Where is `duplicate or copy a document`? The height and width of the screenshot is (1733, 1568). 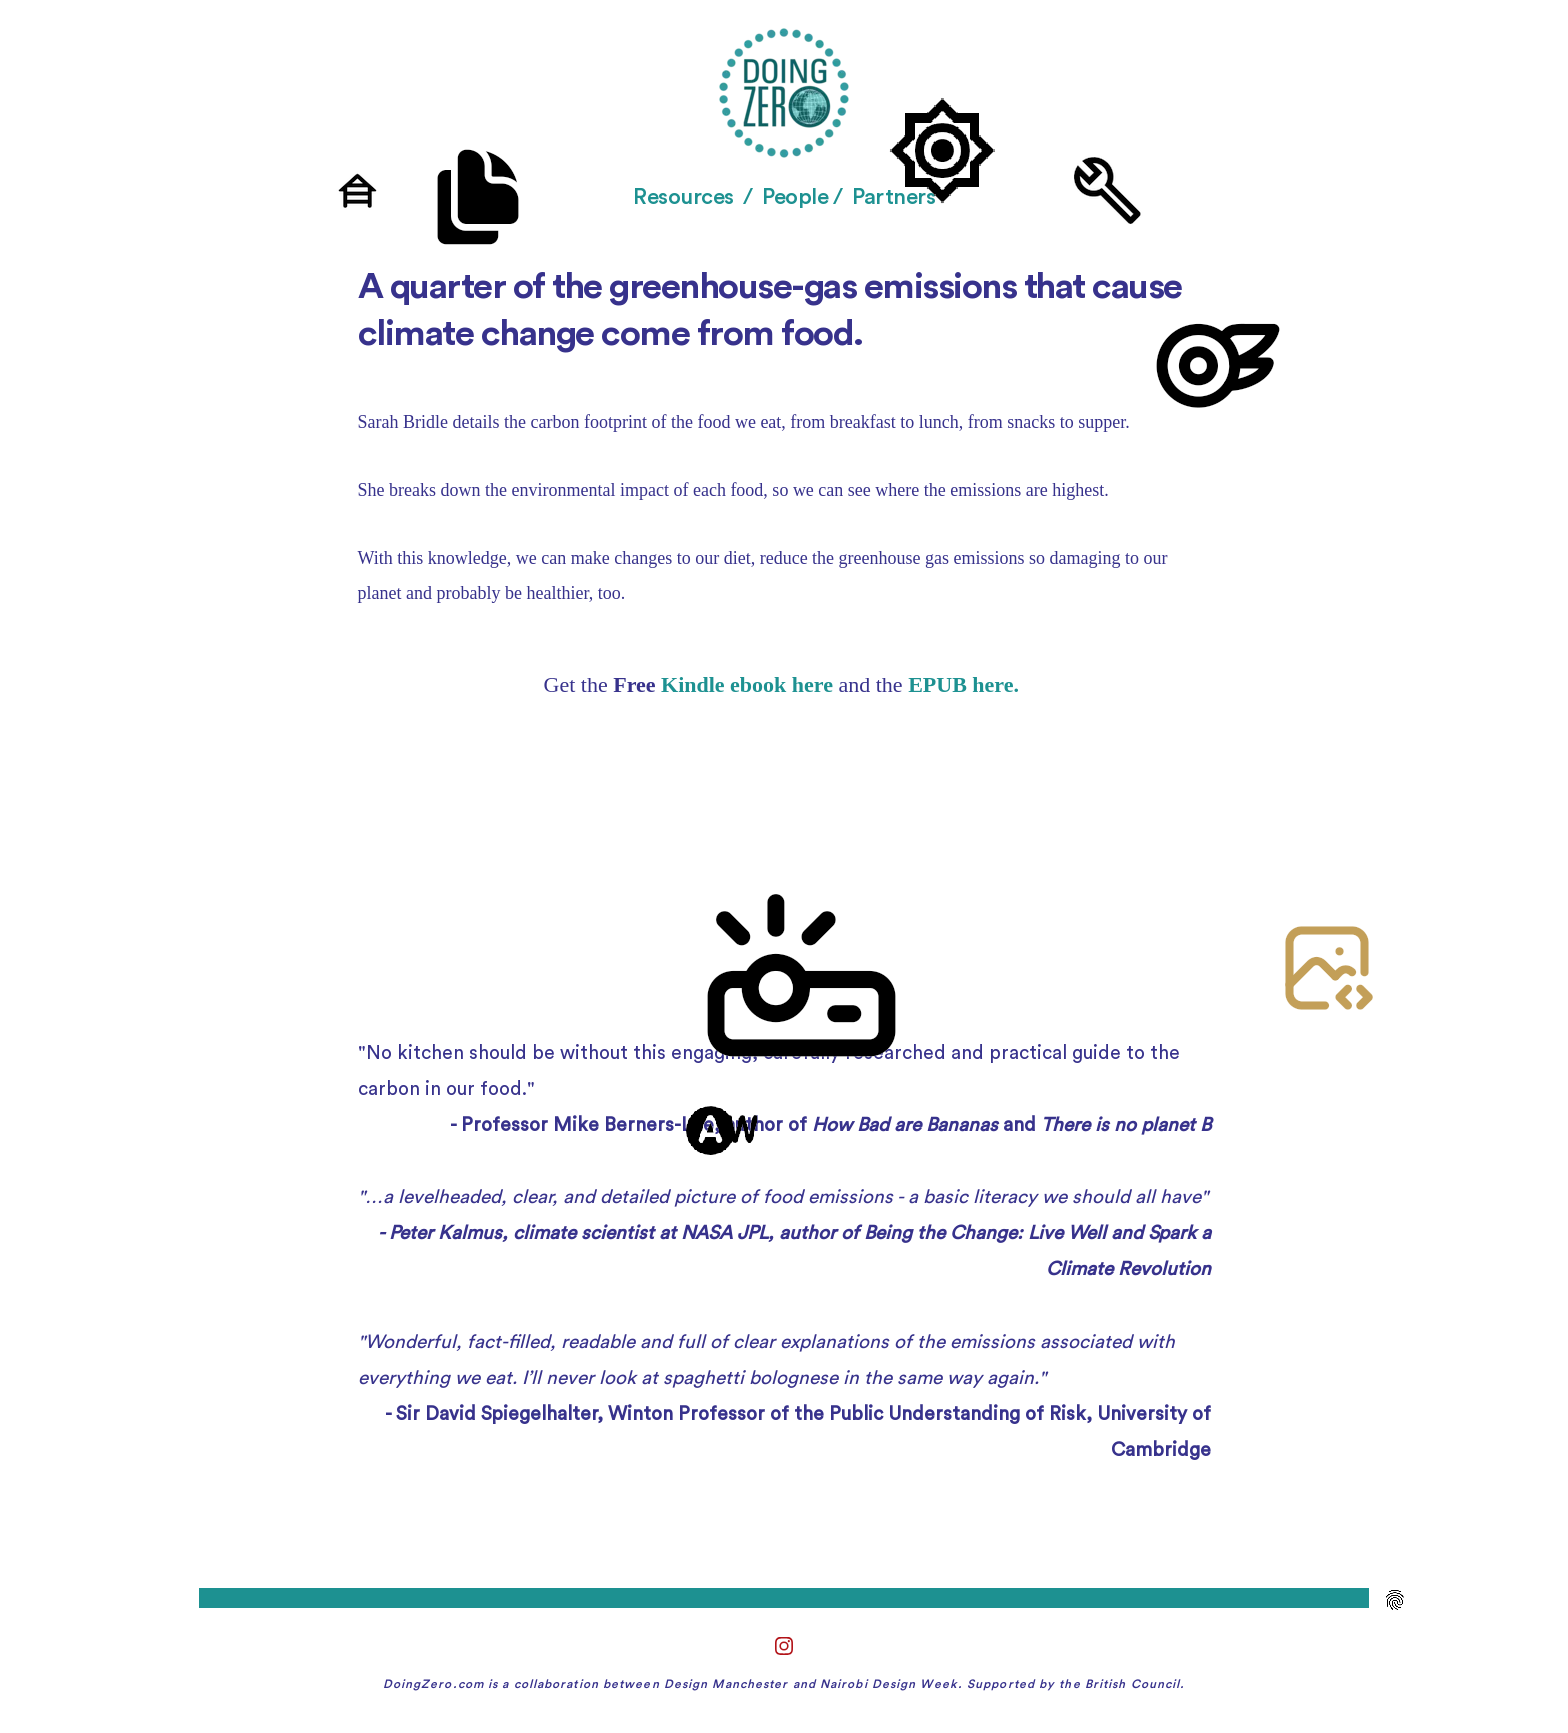
duplicate or copy a document is located at coordinates (478, 197).